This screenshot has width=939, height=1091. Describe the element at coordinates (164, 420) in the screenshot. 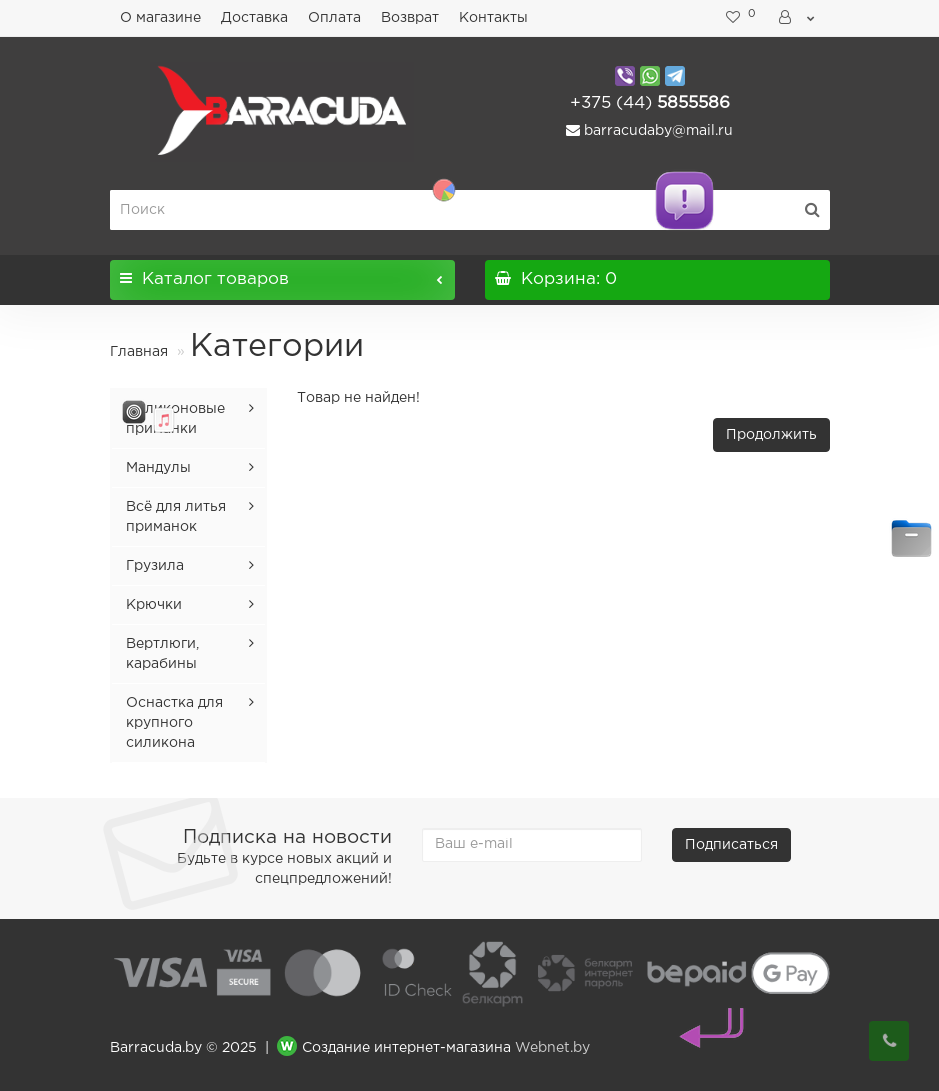

I see `an audio file in your system` at that location.